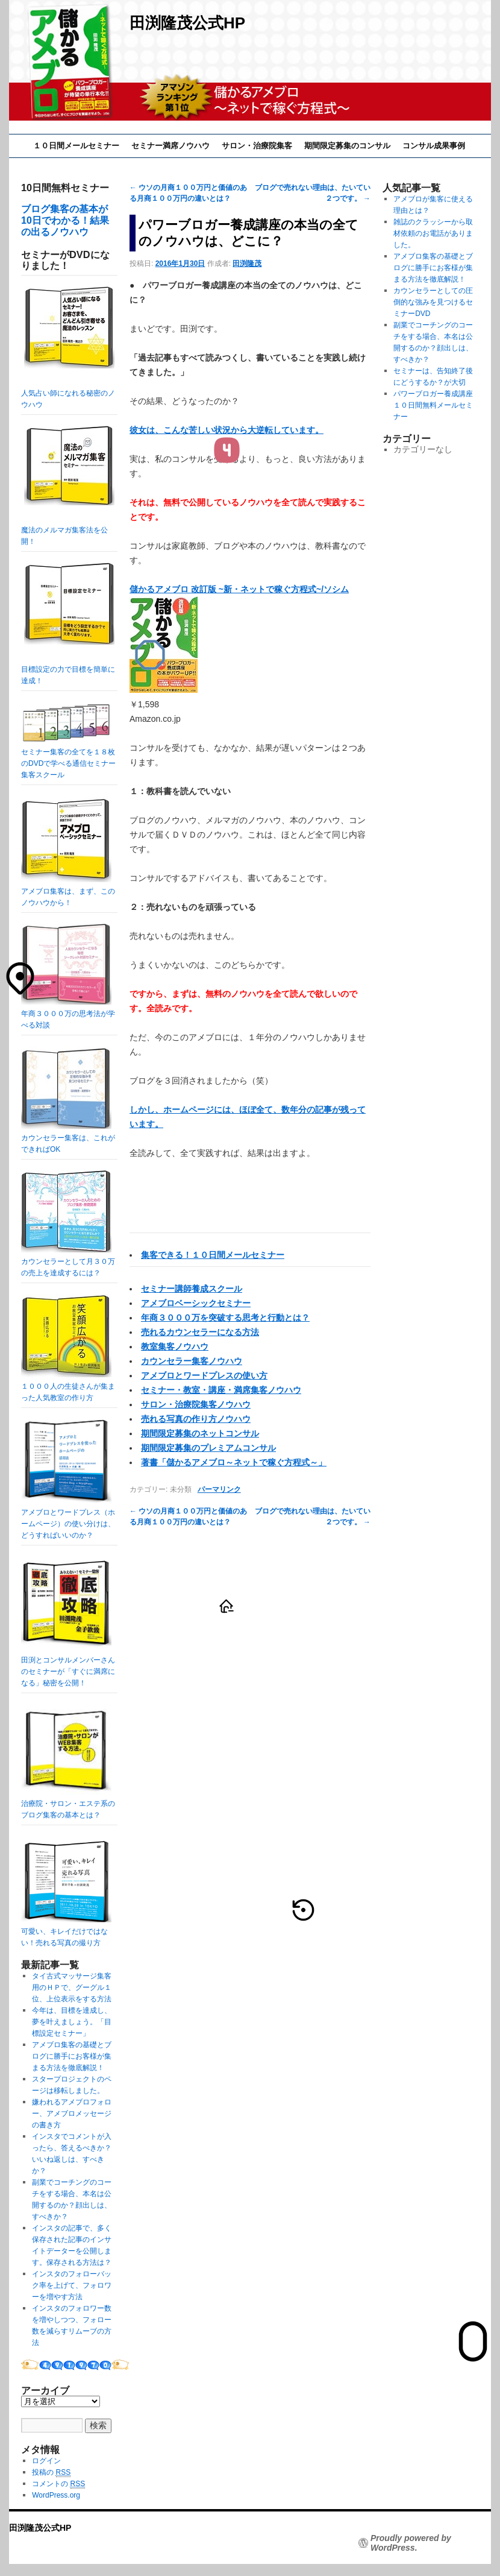 The width and height of the screenshot is (500, 2576). What do you see at coordinates (20, 978) in the screenshot?
I see `view or set your current location` at bounding box center [20, 978].